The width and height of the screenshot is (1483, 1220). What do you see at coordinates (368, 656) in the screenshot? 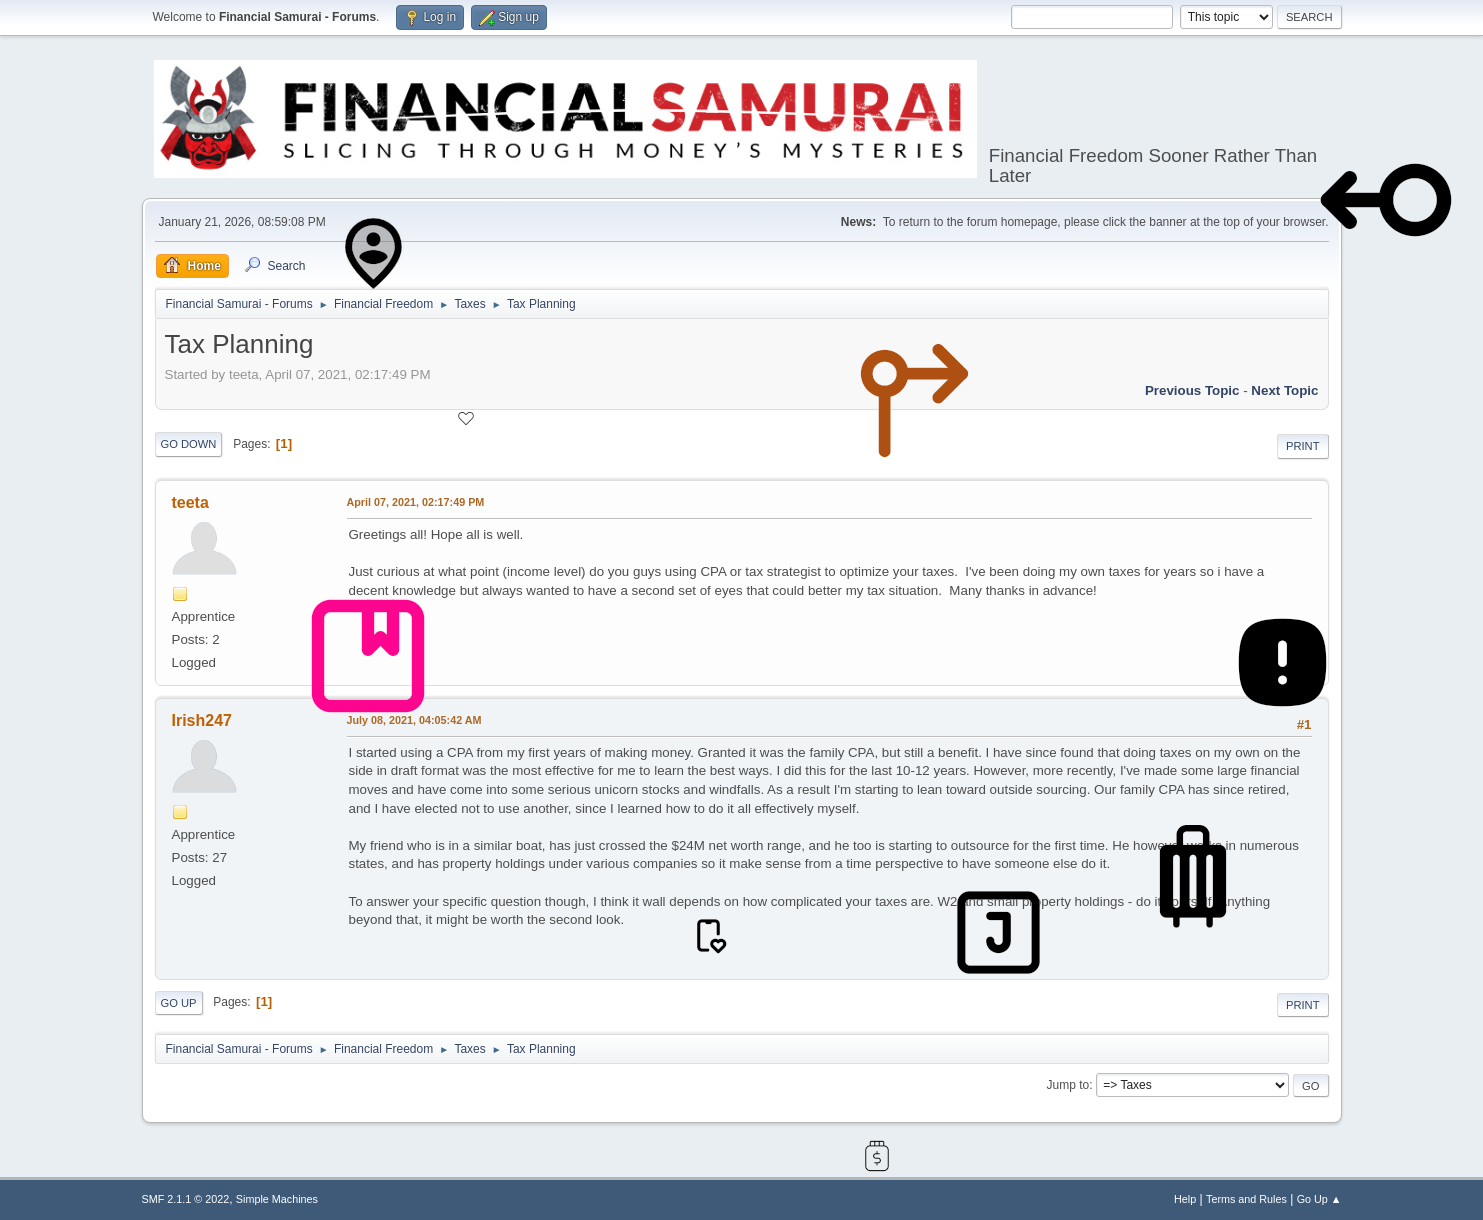
I see `view photo album` at bounding box center [368, 656].